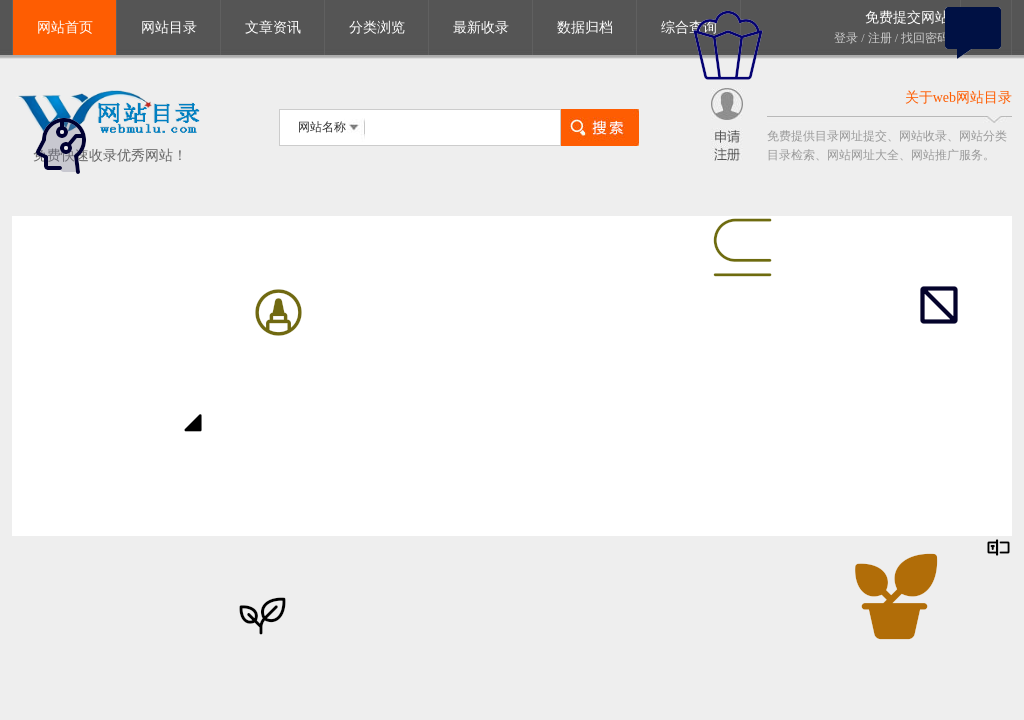  I want to click on enter or edit text in a form field, so click(998, 547).